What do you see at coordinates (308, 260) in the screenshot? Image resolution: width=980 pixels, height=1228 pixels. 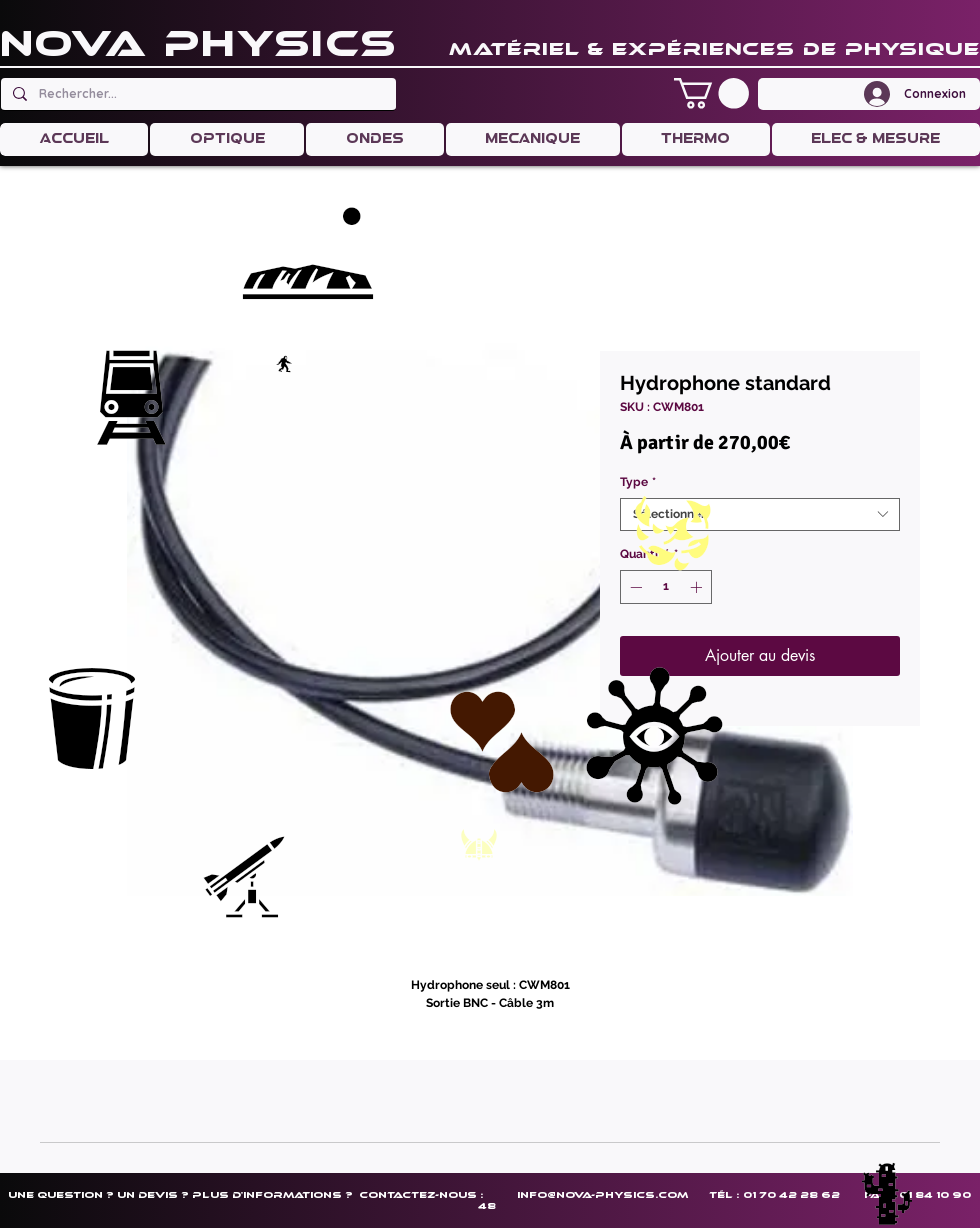 I see `uluru landmark or australian destination` at bounding box center [308, 260].